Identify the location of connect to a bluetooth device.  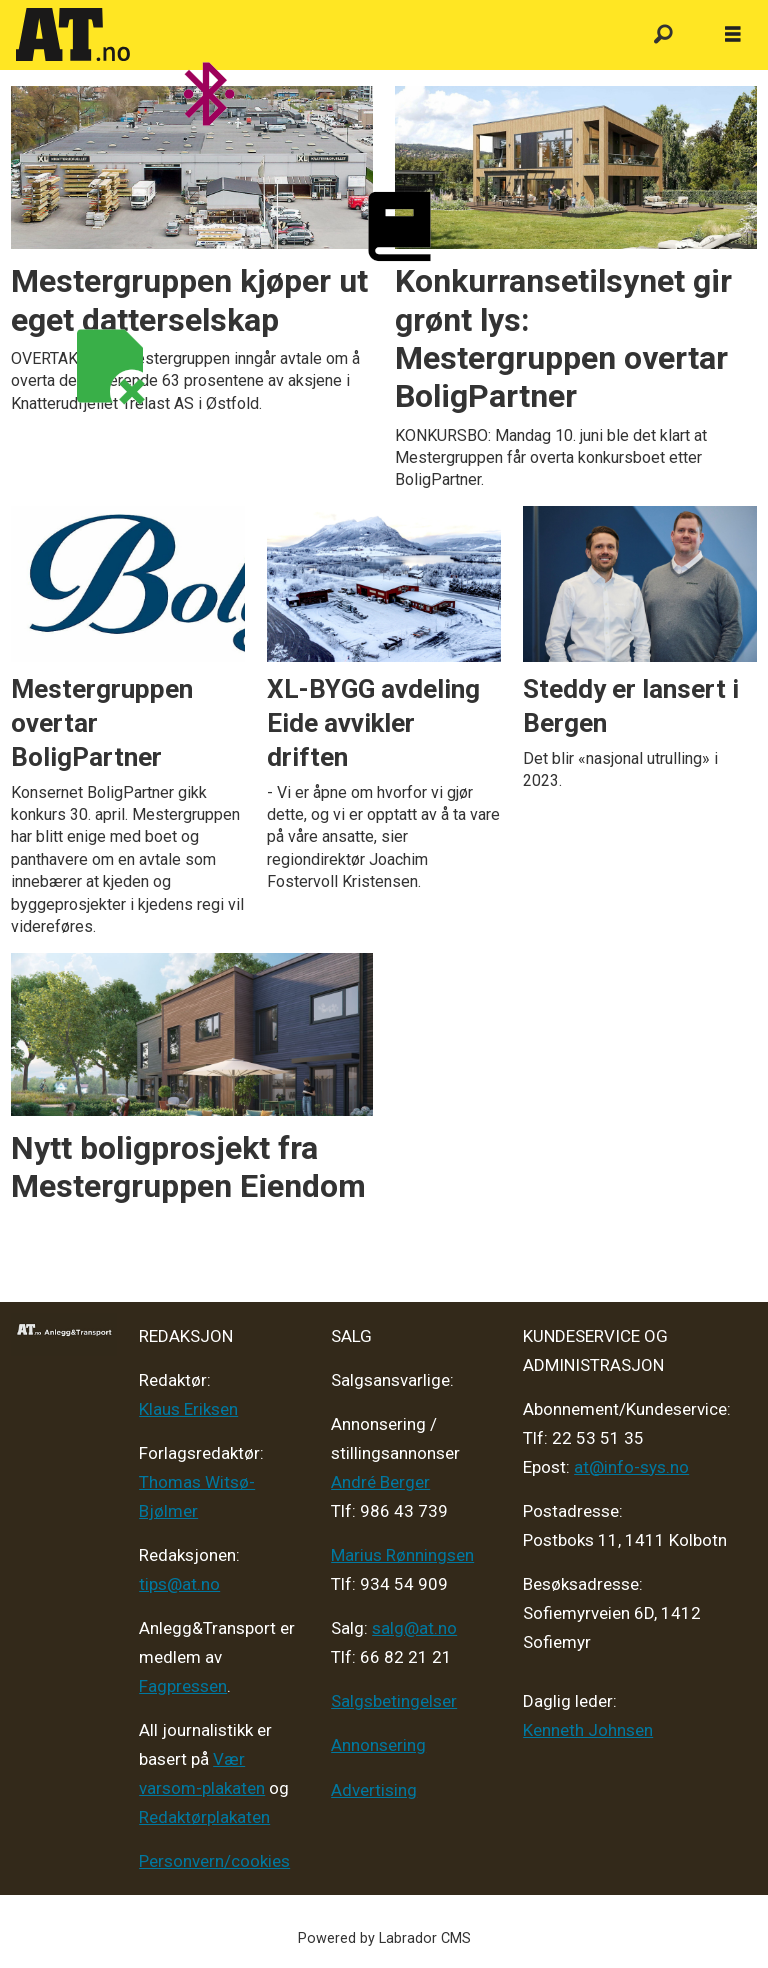
(206, 94).